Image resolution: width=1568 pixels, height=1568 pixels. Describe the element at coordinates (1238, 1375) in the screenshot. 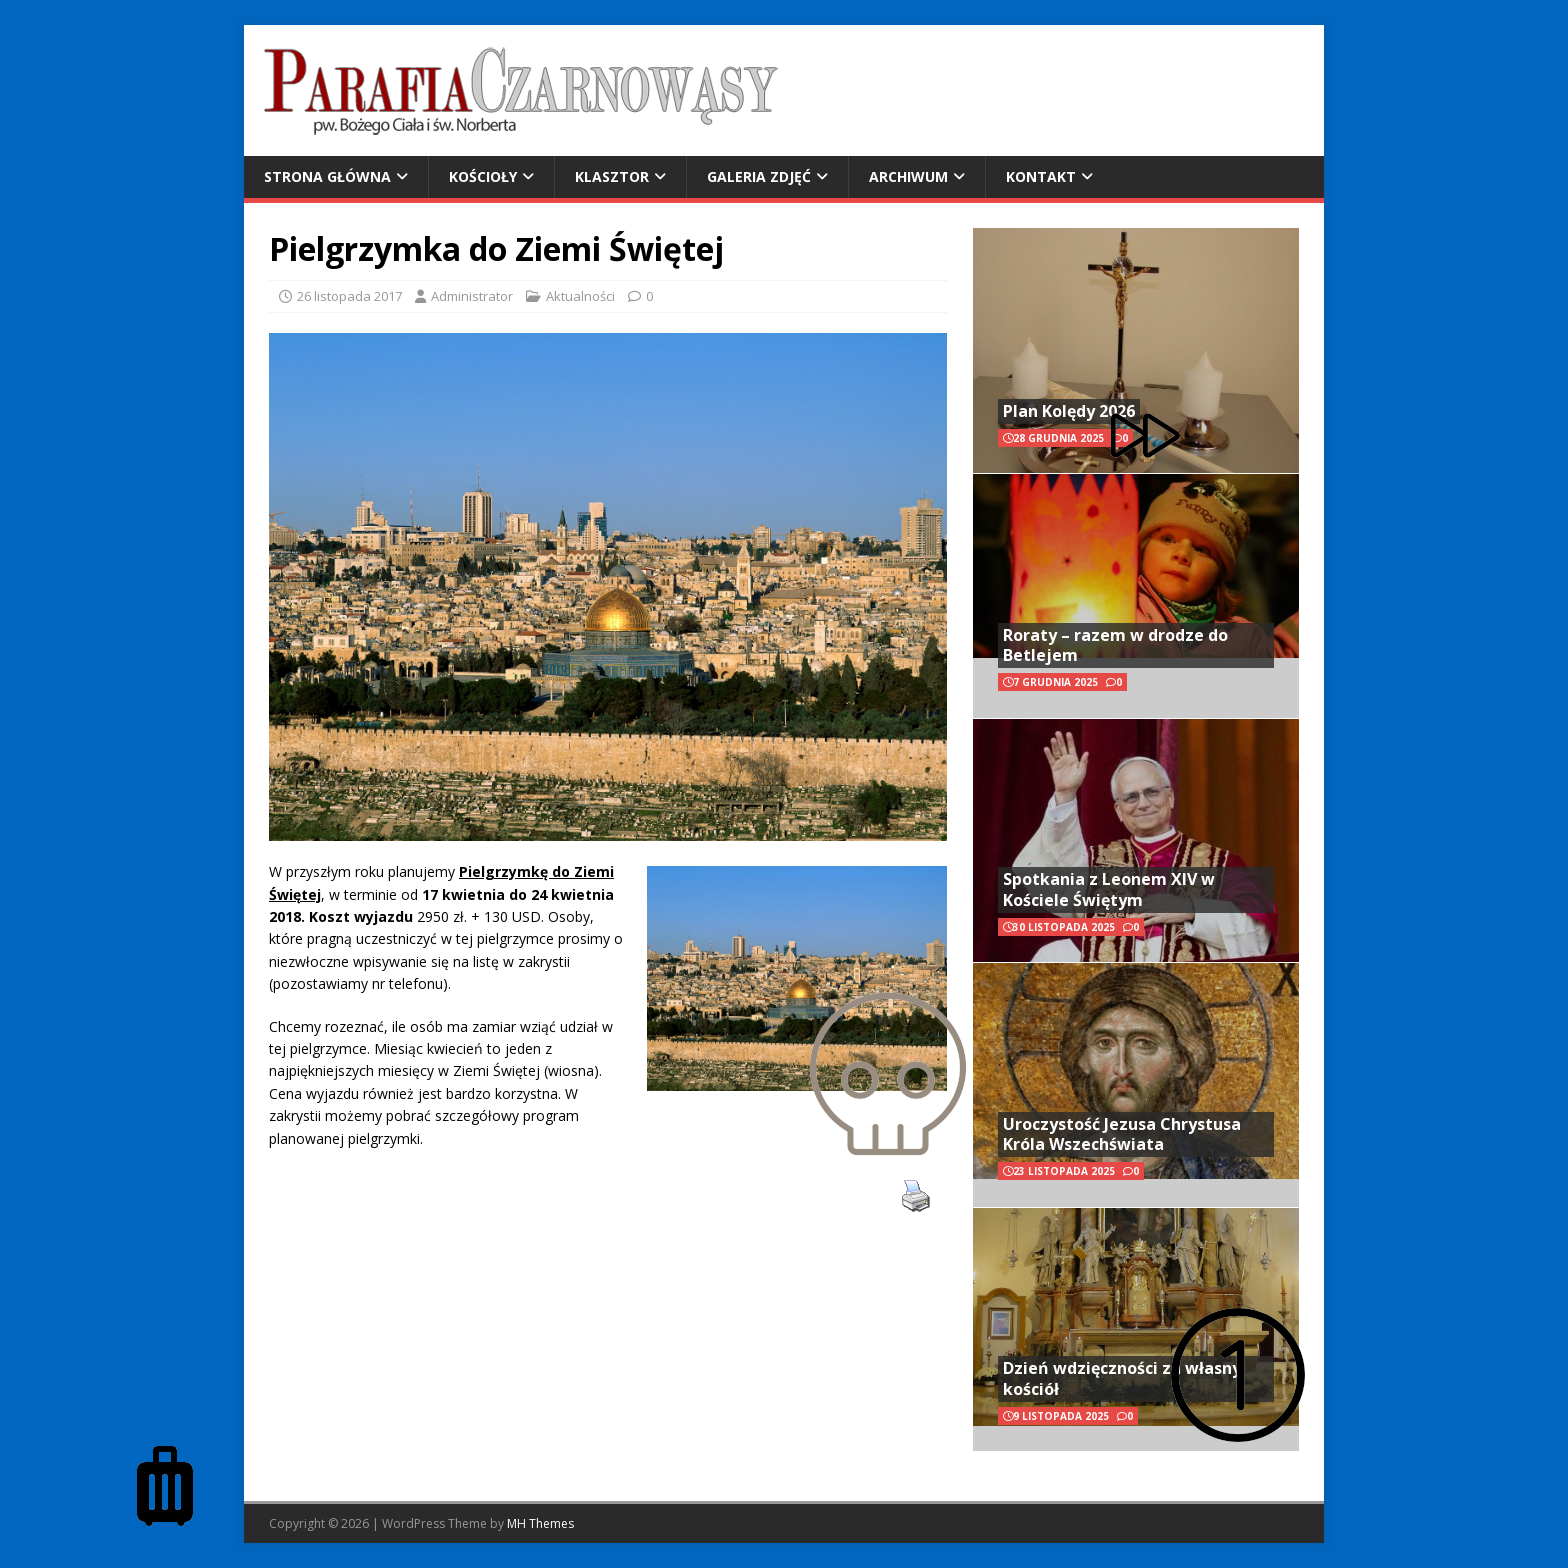

I see `indicates the first step in a process or sequence` at that location.